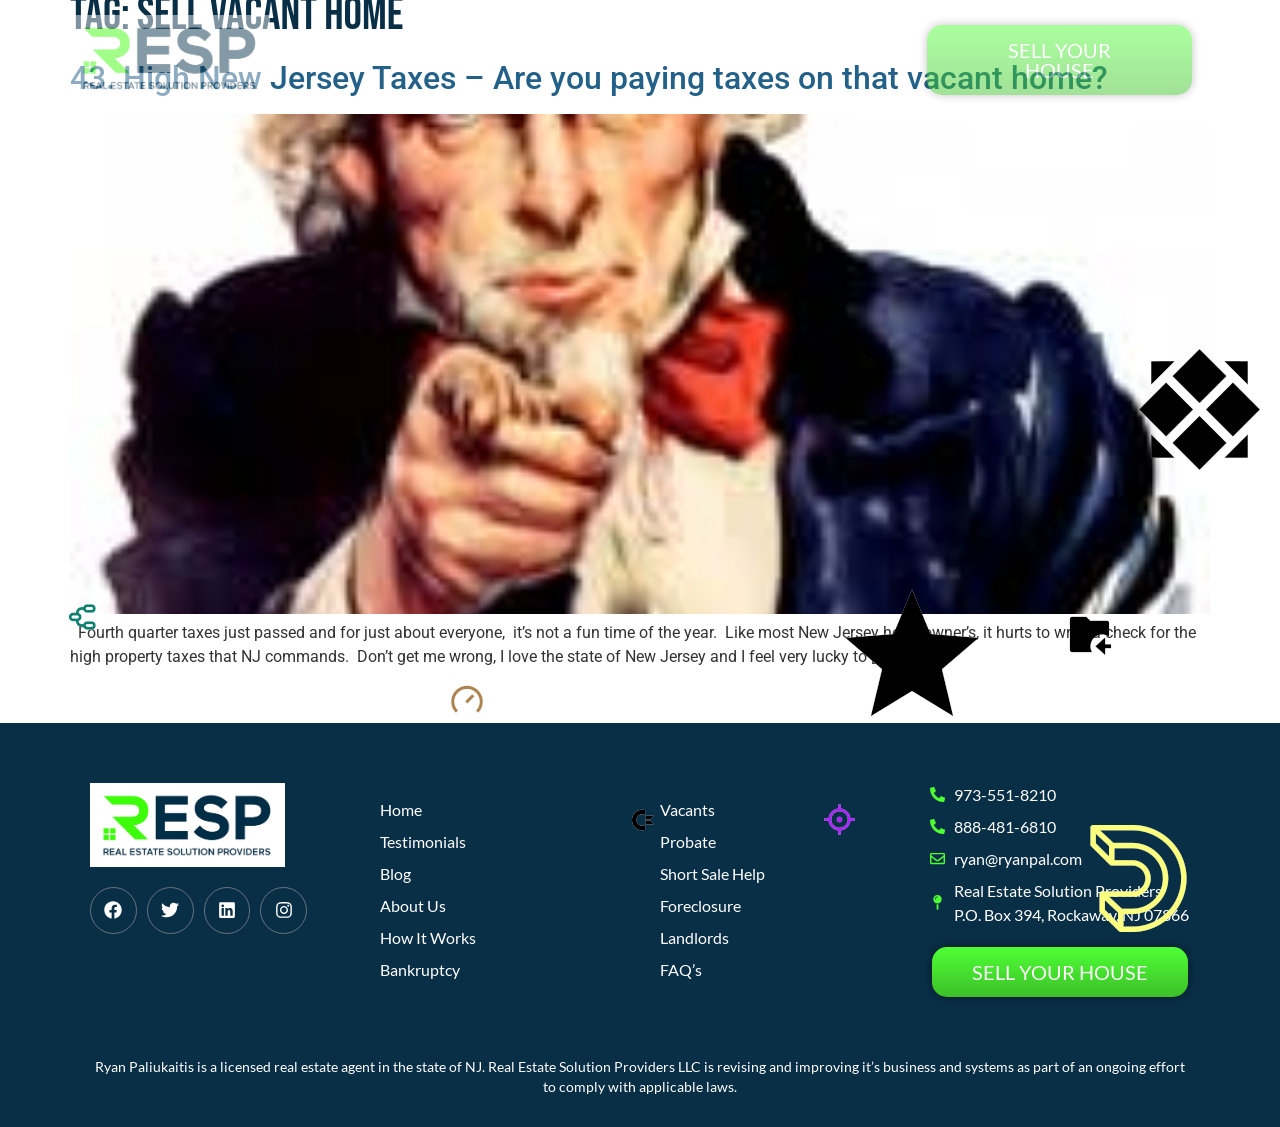 The height and width of the screenshot is (1127, 1280). I want to click on view received files or downloads, so click(1089, 634).